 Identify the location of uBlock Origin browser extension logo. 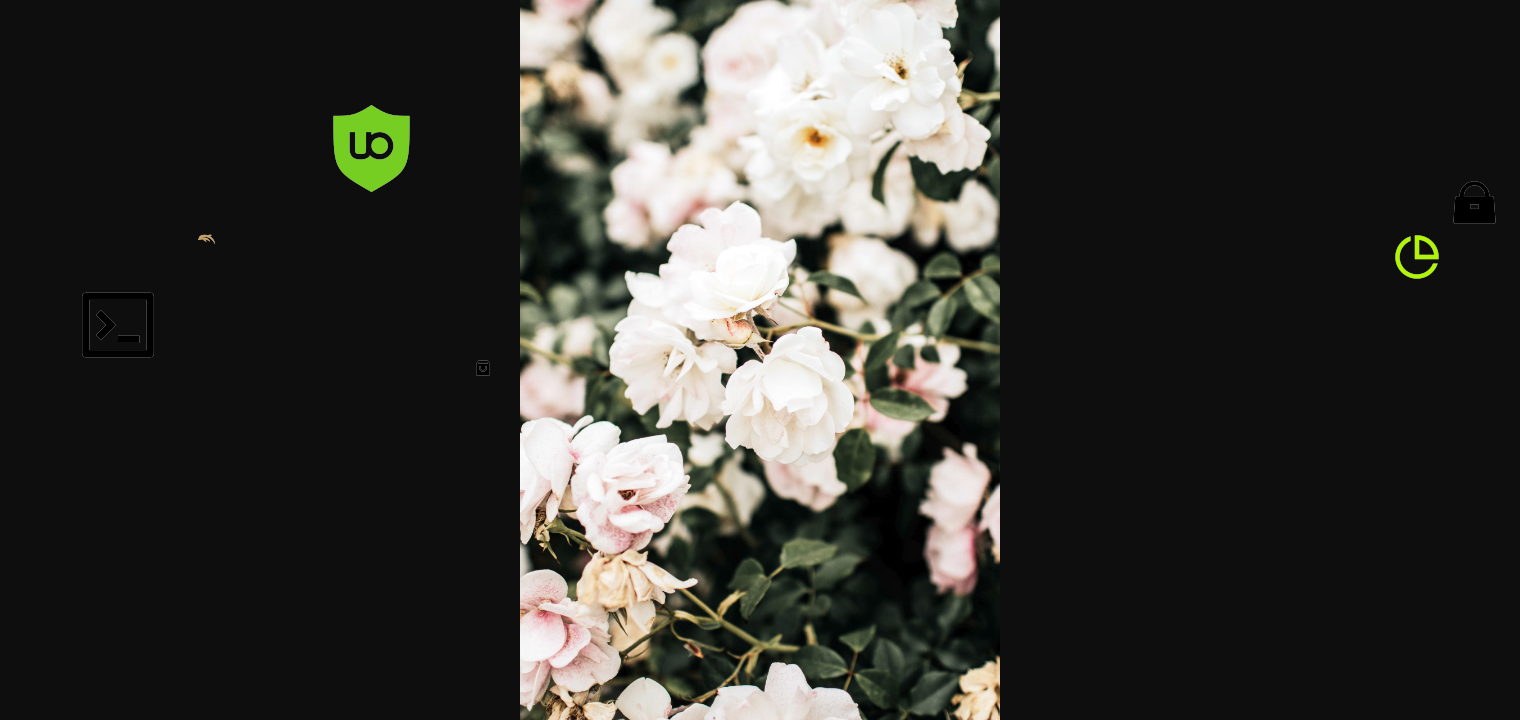
(371, 148).